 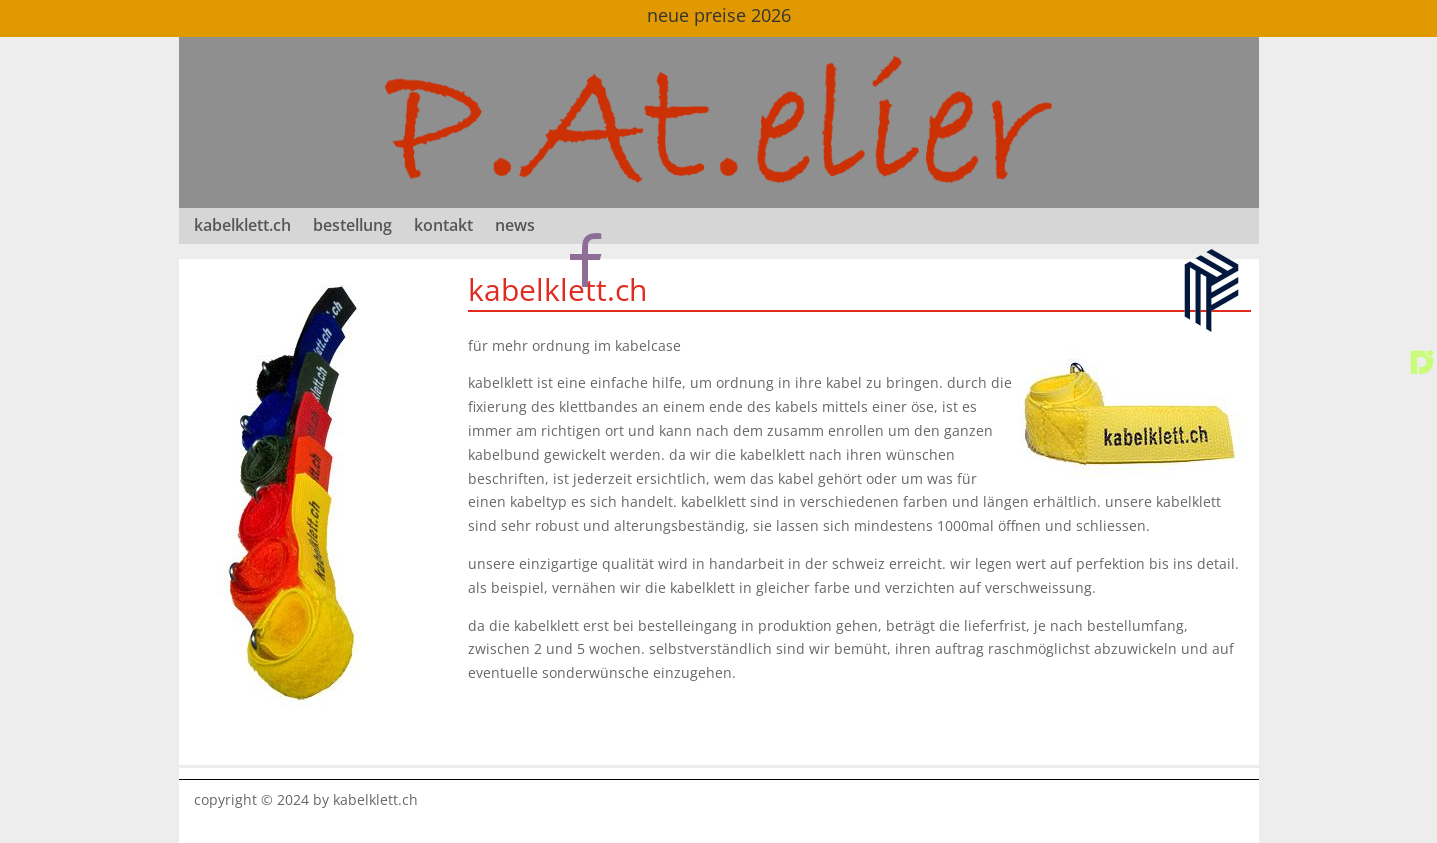 What do you see at coordinates (585, 263) in the screenshot?
I see `open Facebook app` at bounding box center [585, 263].